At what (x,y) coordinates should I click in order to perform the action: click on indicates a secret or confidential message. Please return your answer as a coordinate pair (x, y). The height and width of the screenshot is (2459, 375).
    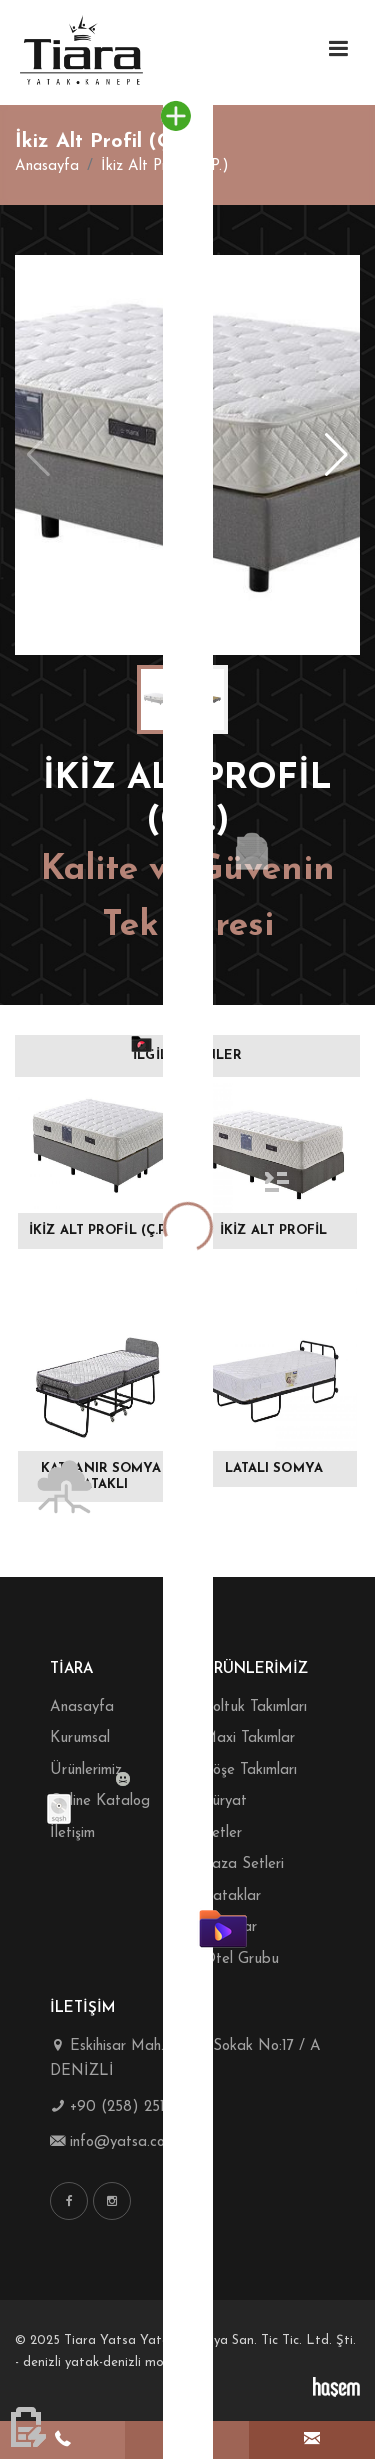
    Looking at the image, I should click on (123, 1779).